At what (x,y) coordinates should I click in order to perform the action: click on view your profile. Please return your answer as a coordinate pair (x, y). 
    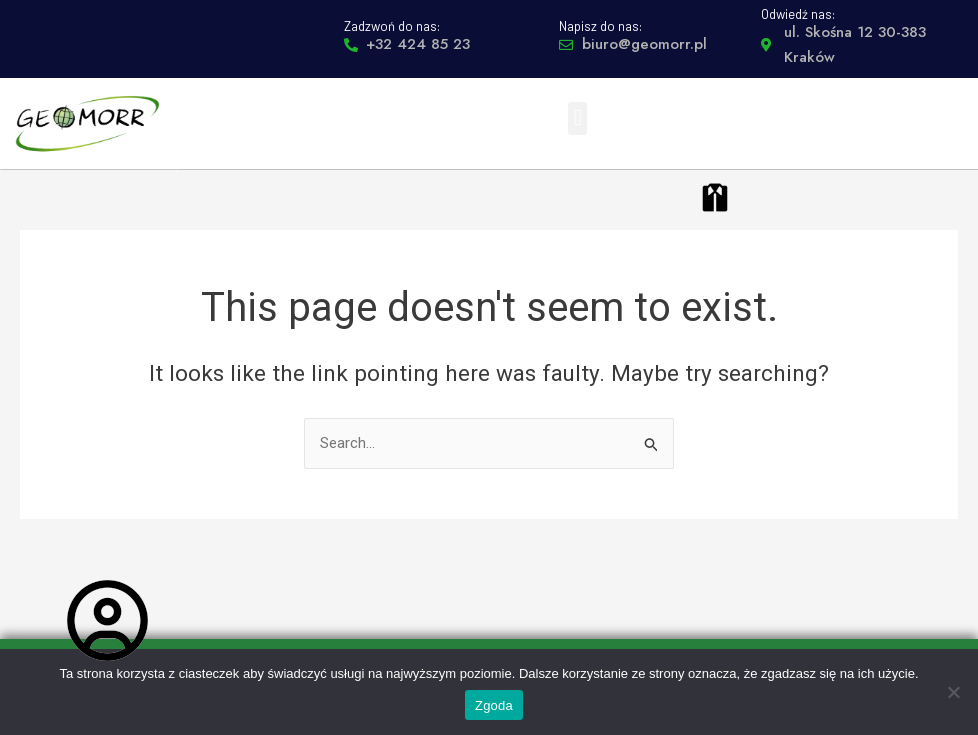
    Looking at the image, I should click on (107, 620).